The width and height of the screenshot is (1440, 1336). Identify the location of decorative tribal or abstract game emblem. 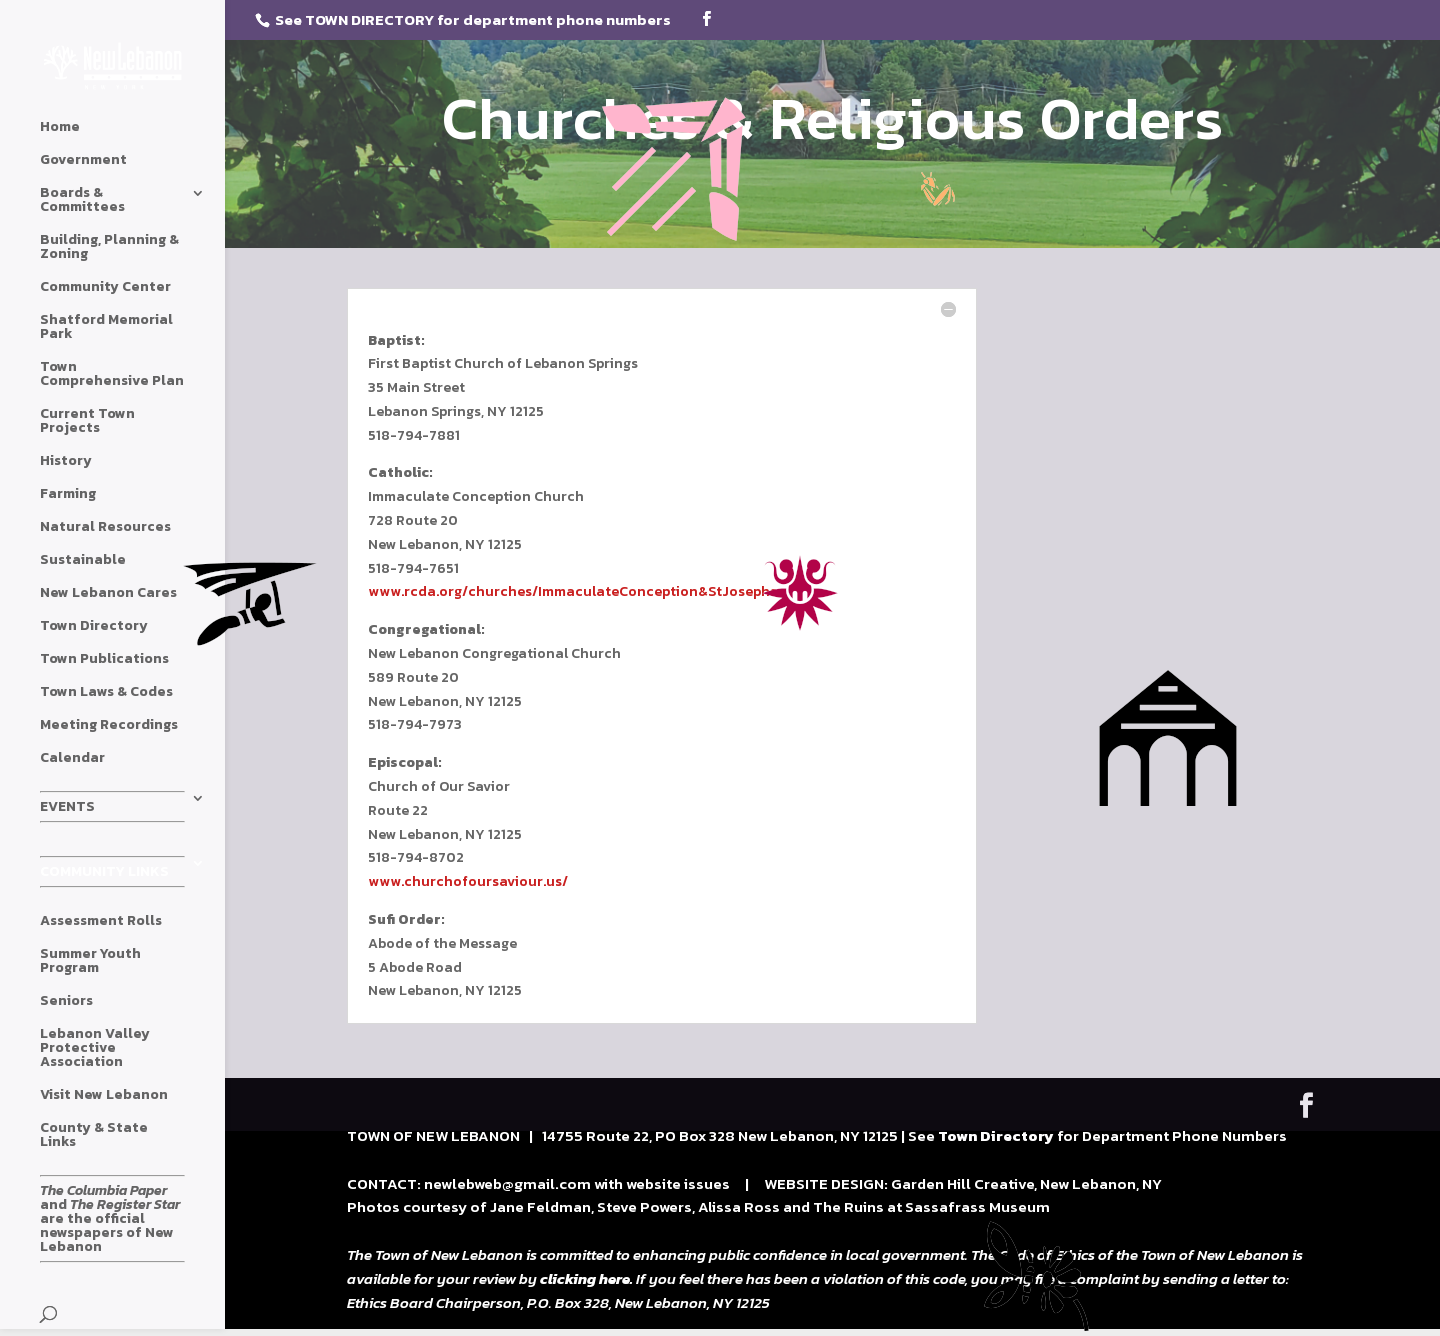
(800, 593).